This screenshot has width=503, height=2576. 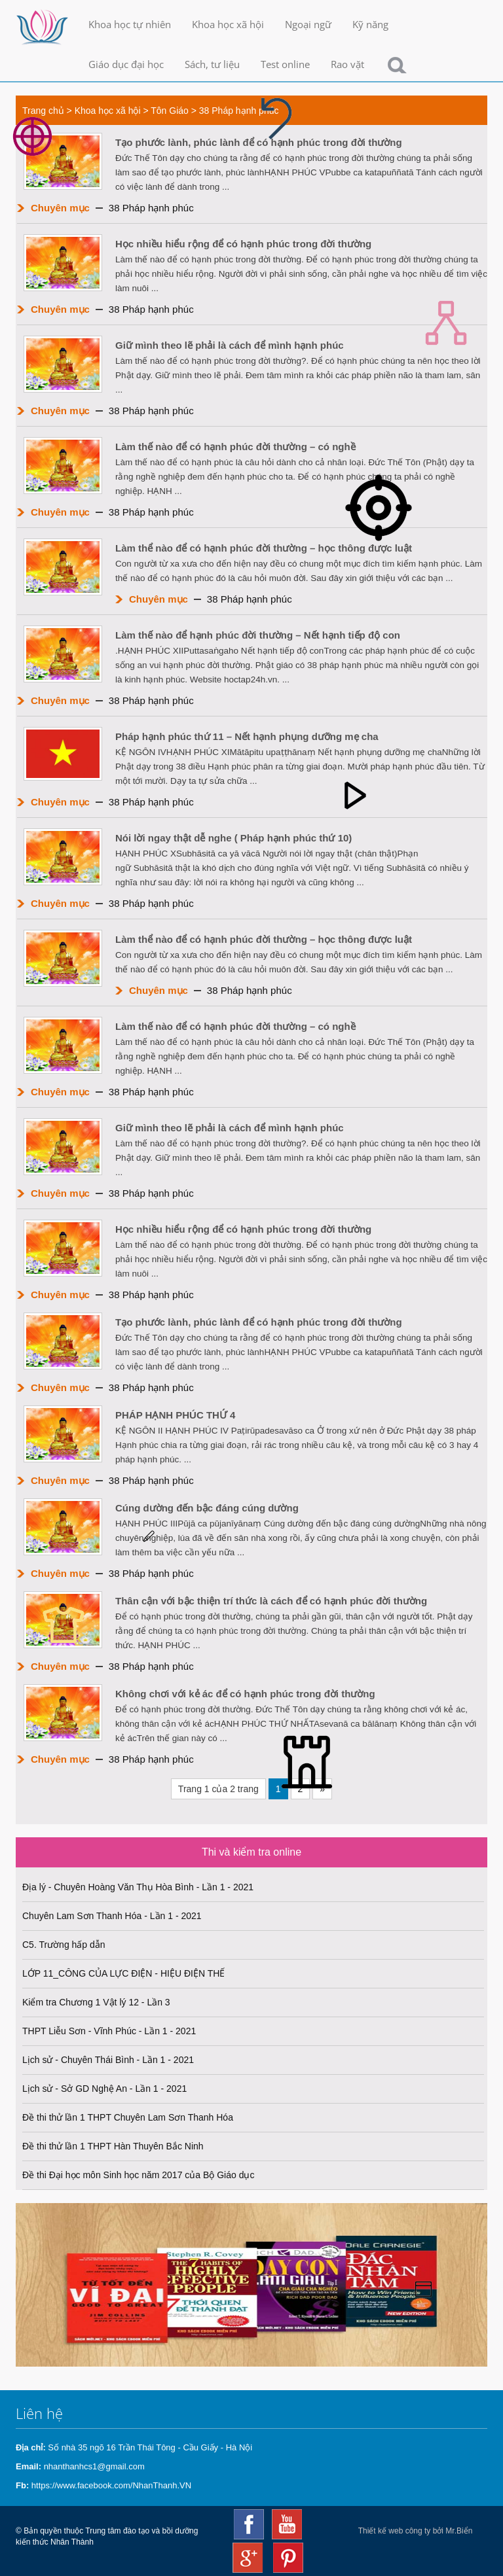 What do you see at coordinates (423, 2289) in the screenshot?
I see `open in browser window` at bounding box center [423, 2289].